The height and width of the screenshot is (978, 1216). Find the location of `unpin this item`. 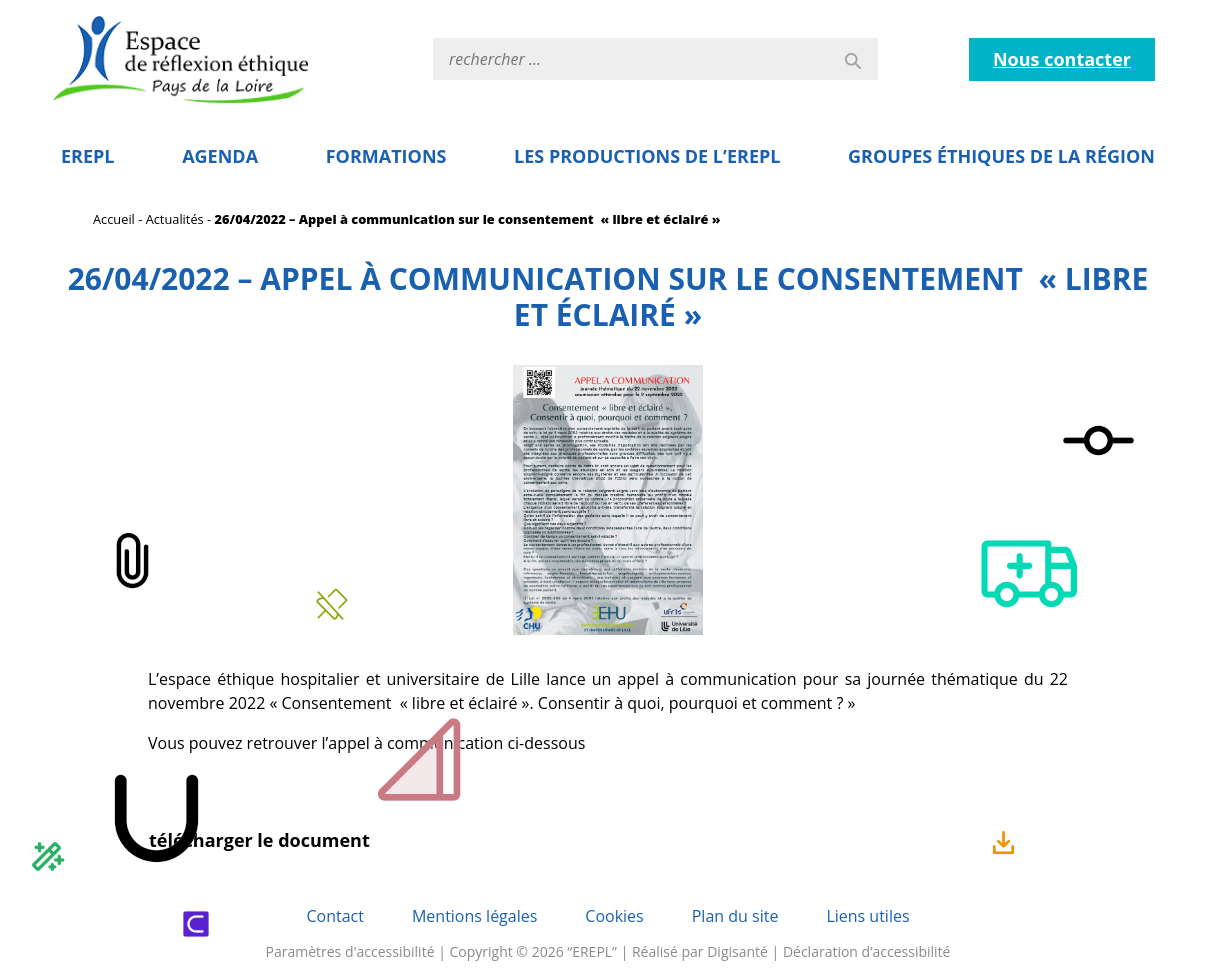

unpin this item is located at coordinates (330, 605).